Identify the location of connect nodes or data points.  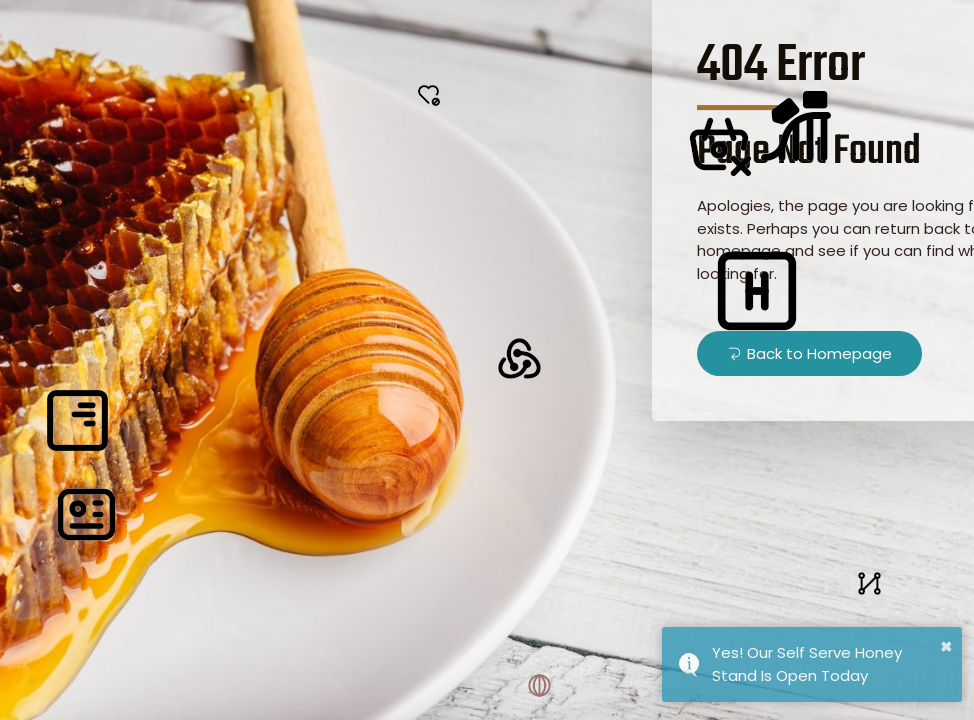
(869, 583).